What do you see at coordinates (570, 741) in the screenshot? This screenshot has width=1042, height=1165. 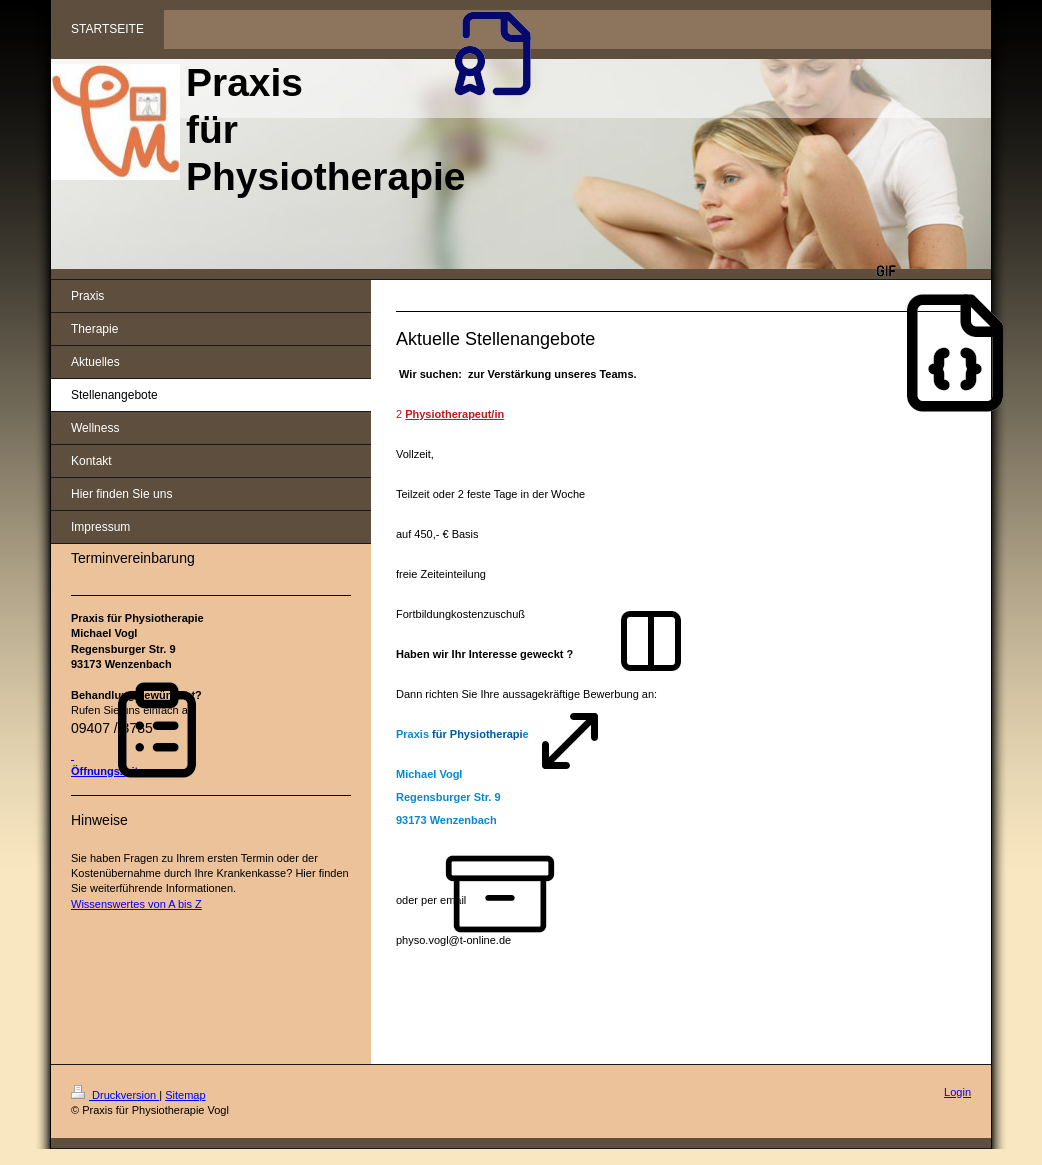 I see `resize window diagonally` at bounding box center [570, 741].